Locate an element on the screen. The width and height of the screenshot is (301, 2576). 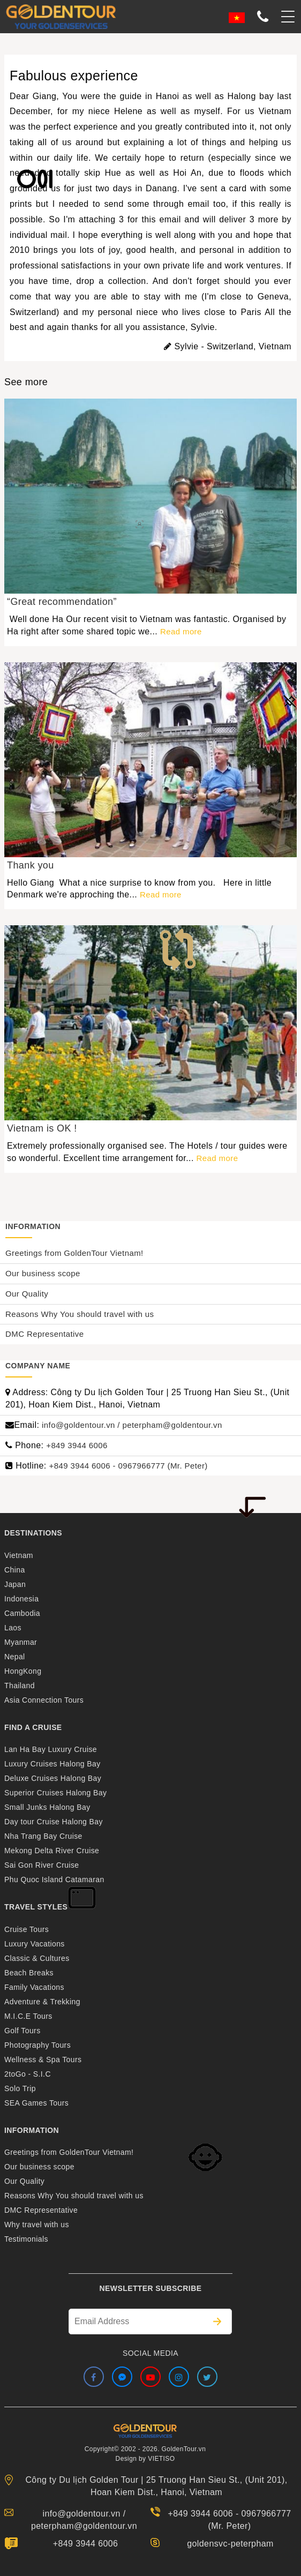
compare branches or commits in version control is located at coordinates (178, 949).